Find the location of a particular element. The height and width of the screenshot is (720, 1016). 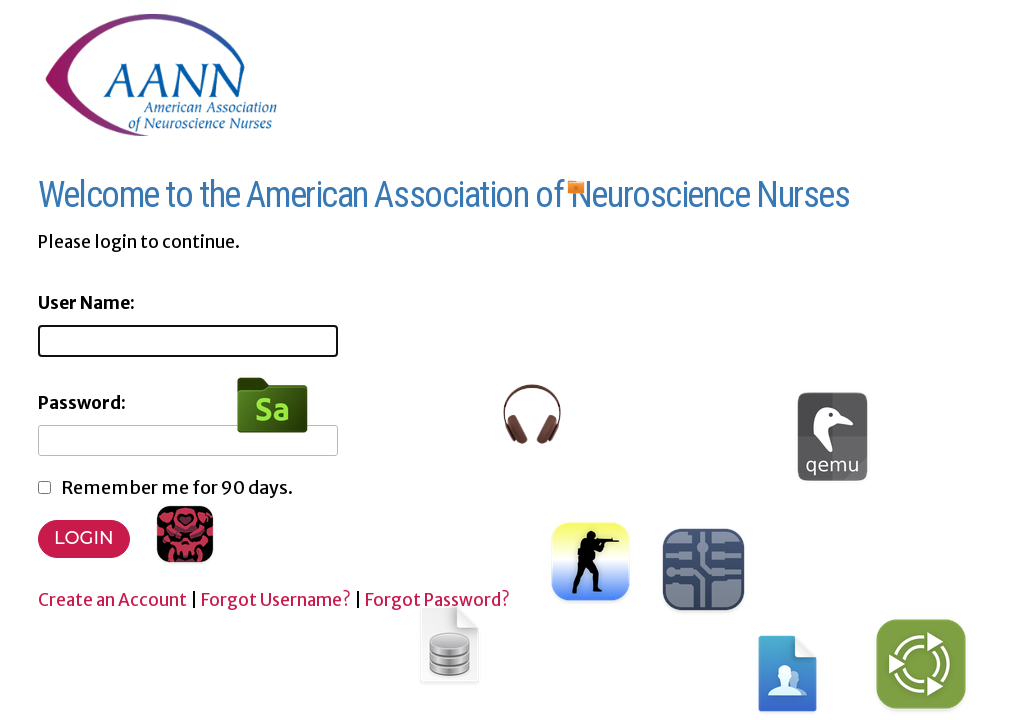

qemu virtual disk image file is located at coordinates (832, 436).